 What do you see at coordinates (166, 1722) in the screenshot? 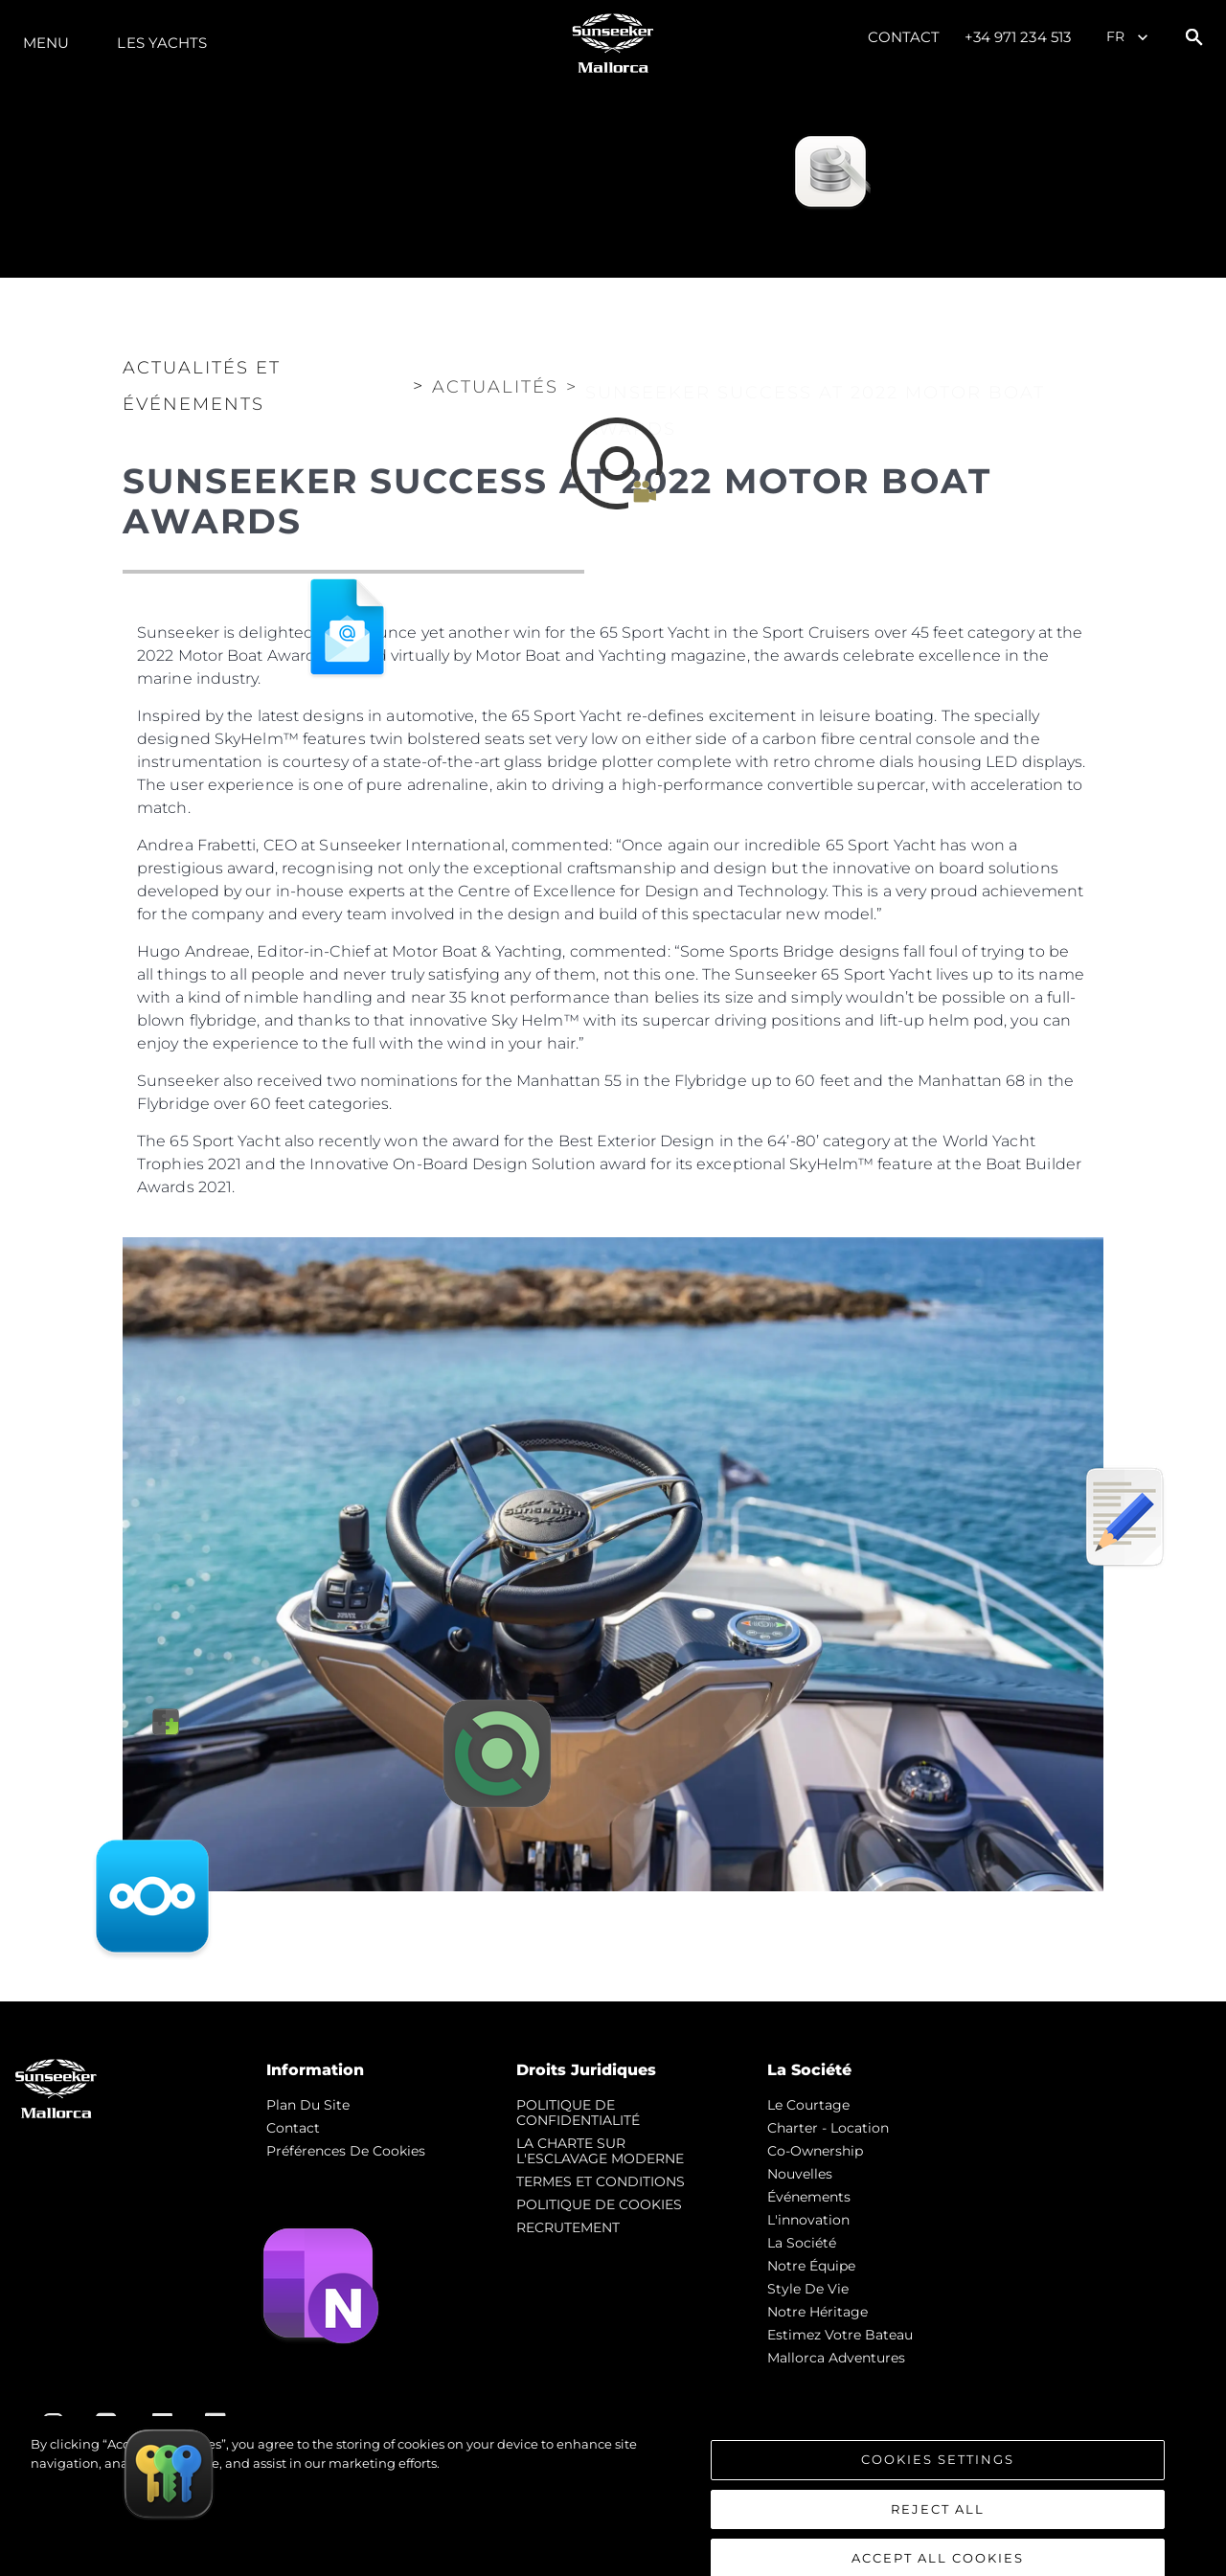
I see `manage gnome shell extensions` at bounding box center [166, 1722].